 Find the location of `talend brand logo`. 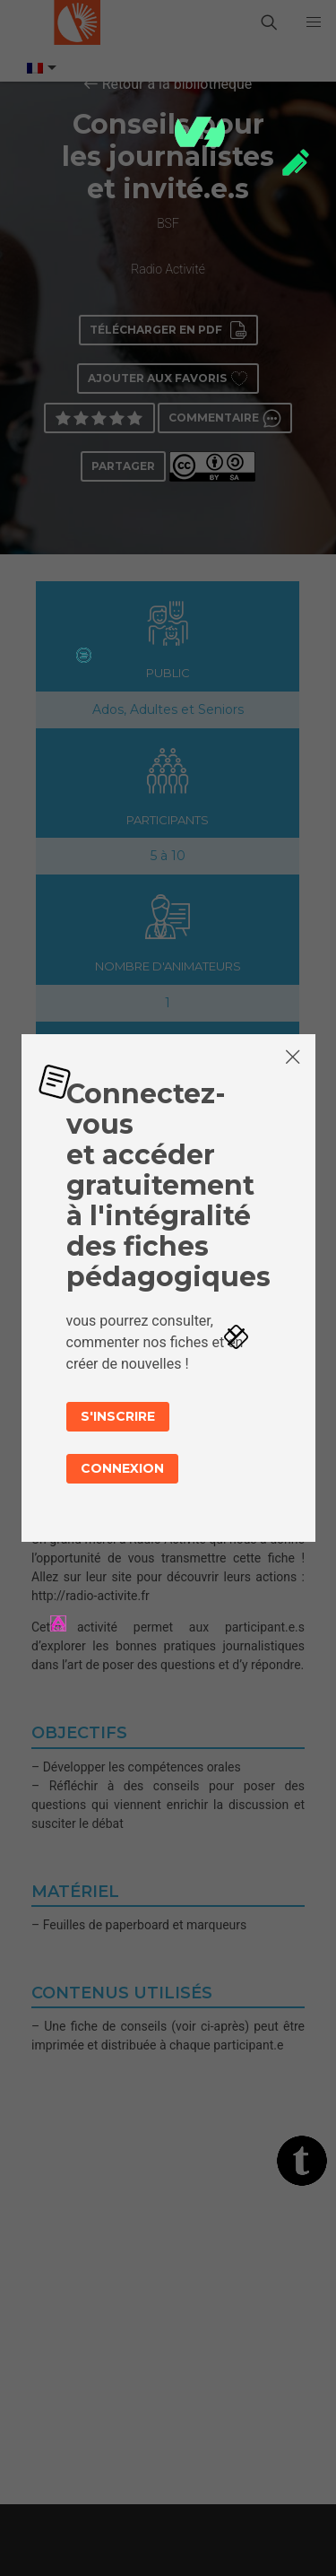

talend brand logo is located at coordinates (302, 2161).